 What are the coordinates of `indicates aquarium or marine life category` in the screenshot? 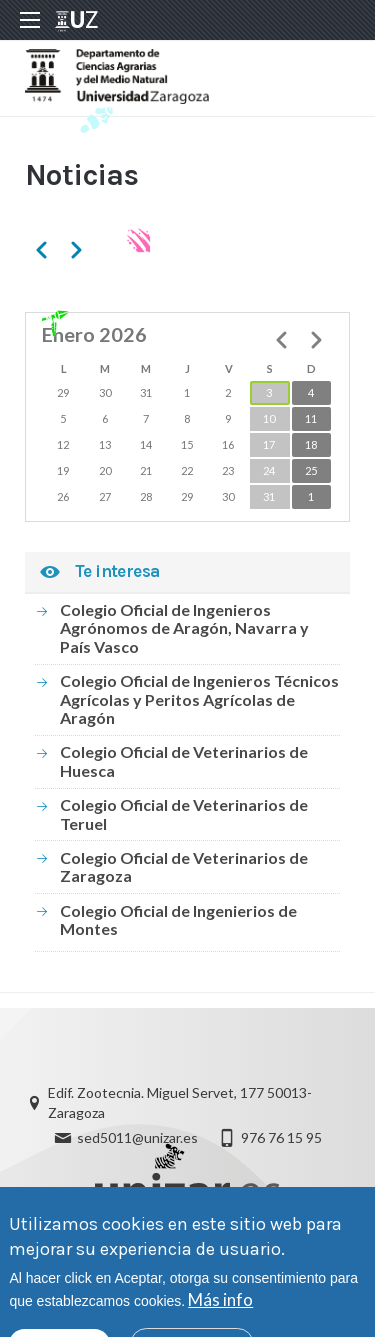 It's located at (97, 120).